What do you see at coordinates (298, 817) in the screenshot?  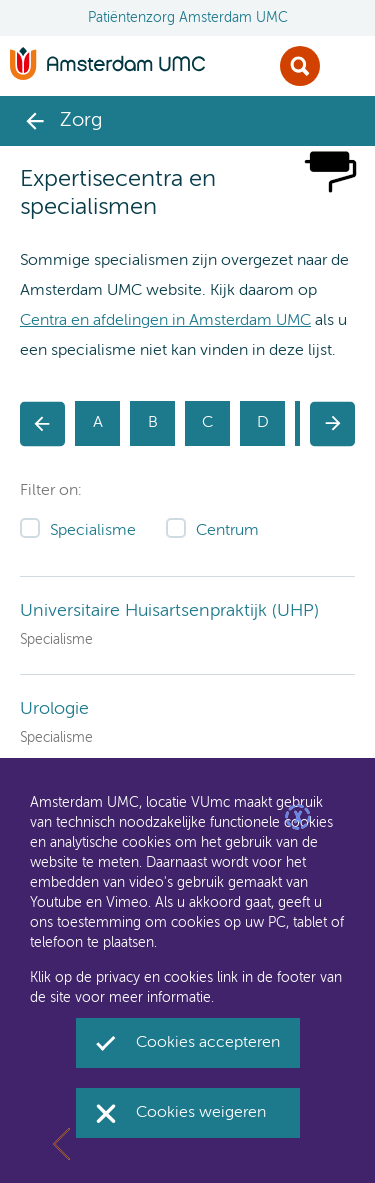 I see `cancel or remove a pending action` at bounding box center [298, 817].